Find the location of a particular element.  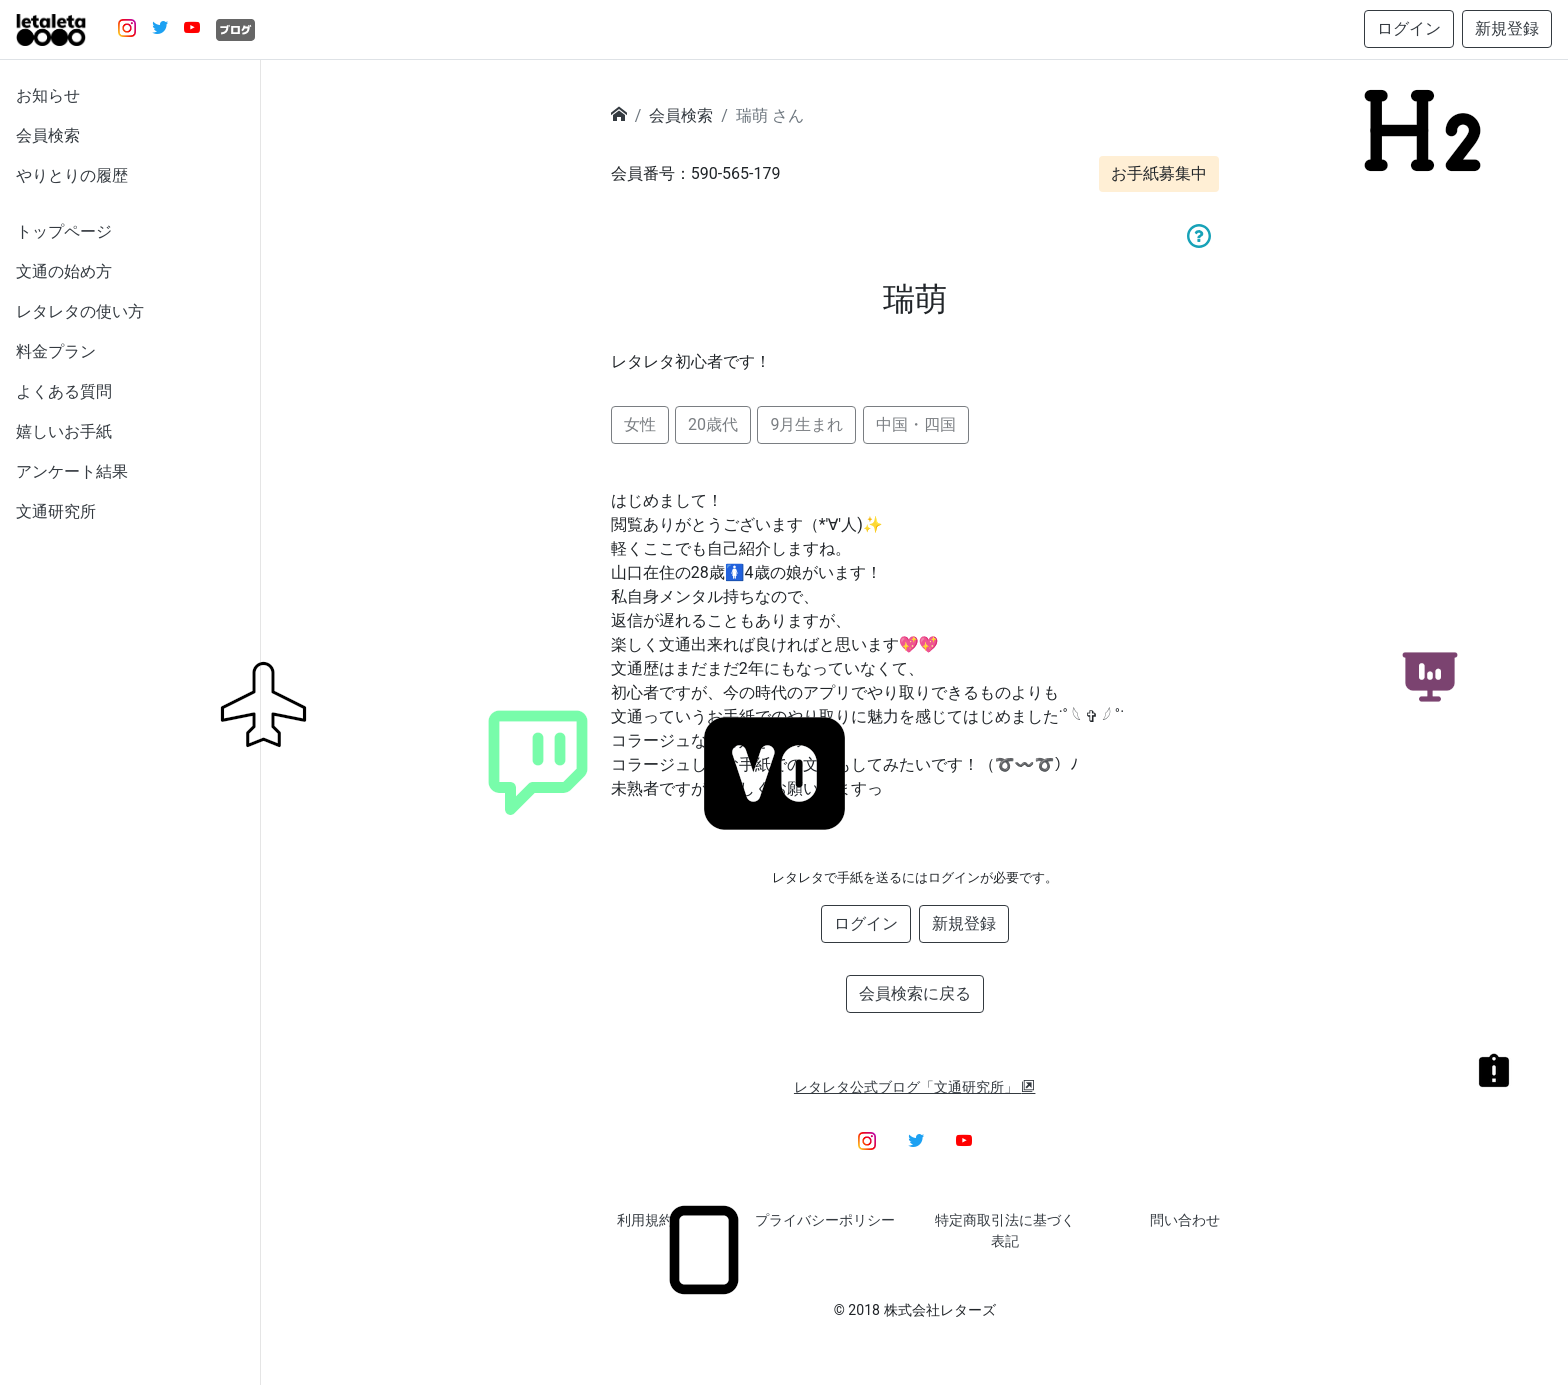

enable voiceover accessibility feature is located at coordinates (774, 773).